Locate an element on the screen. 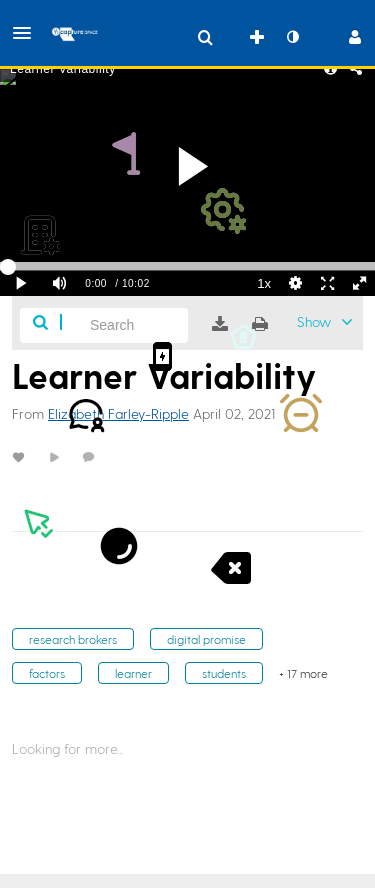  find nearby charging stations is located at coordinates (162, 356).